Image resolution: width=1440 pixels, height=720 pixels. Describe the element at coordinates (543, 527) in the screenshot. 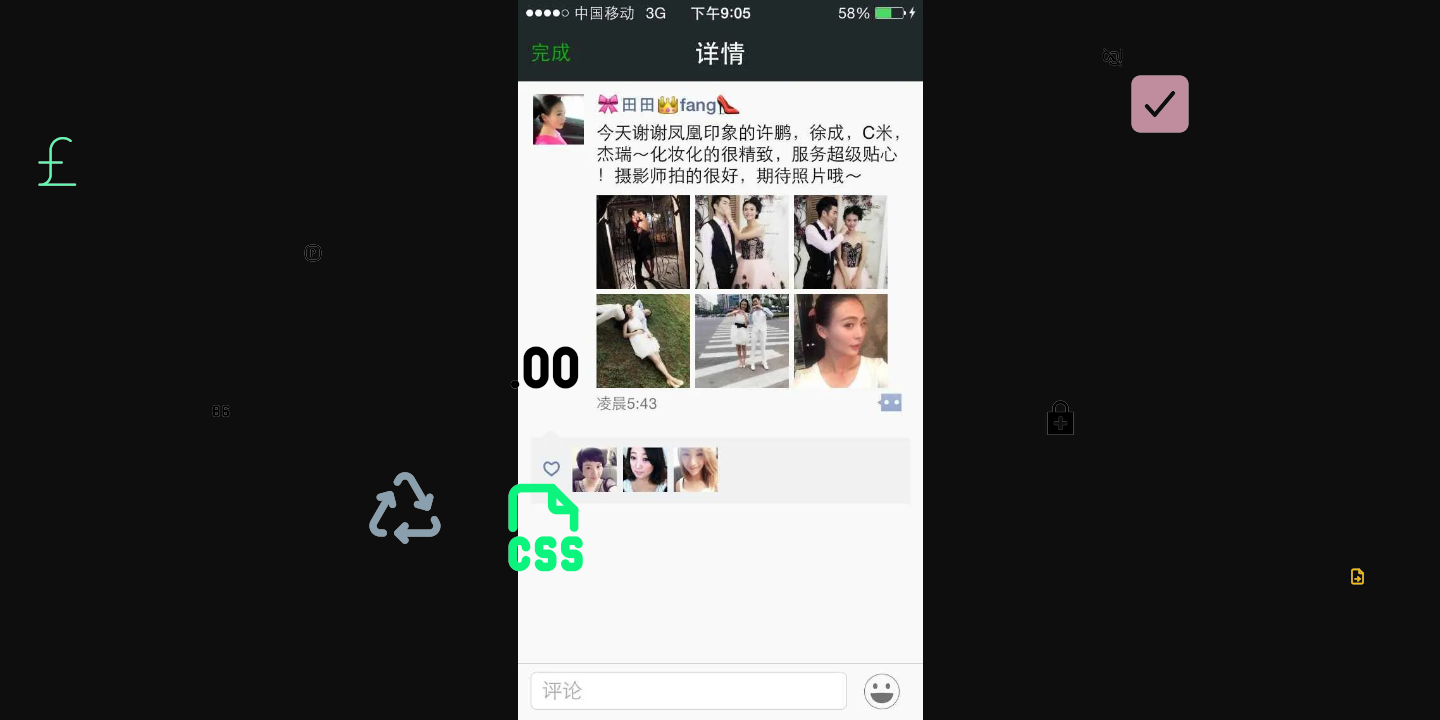

I see `indicates a CSS stylesheet file` at that location.